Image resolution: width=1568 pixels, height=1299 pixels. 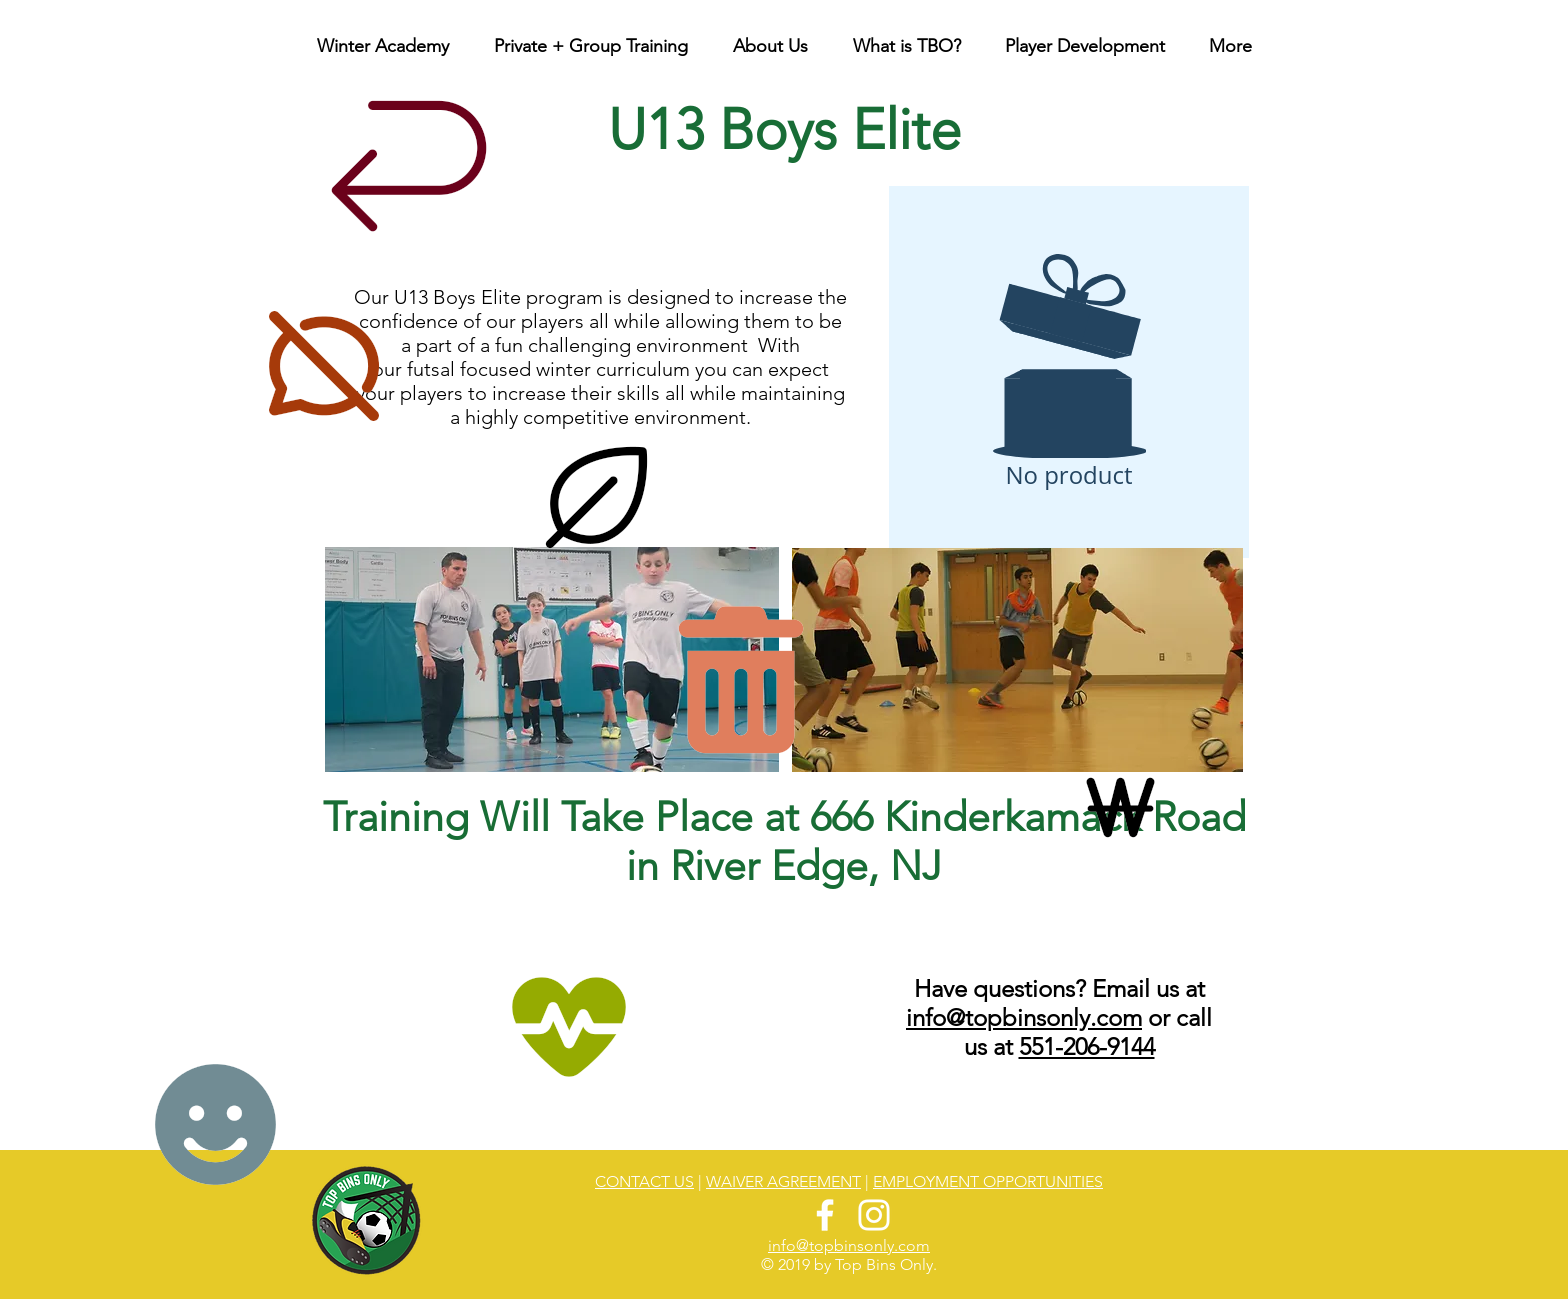 What do you see at coordinates (324, 366) in the screenshot?
I see `messaging is disabled or unavailable` at bounding box center [324, 366].